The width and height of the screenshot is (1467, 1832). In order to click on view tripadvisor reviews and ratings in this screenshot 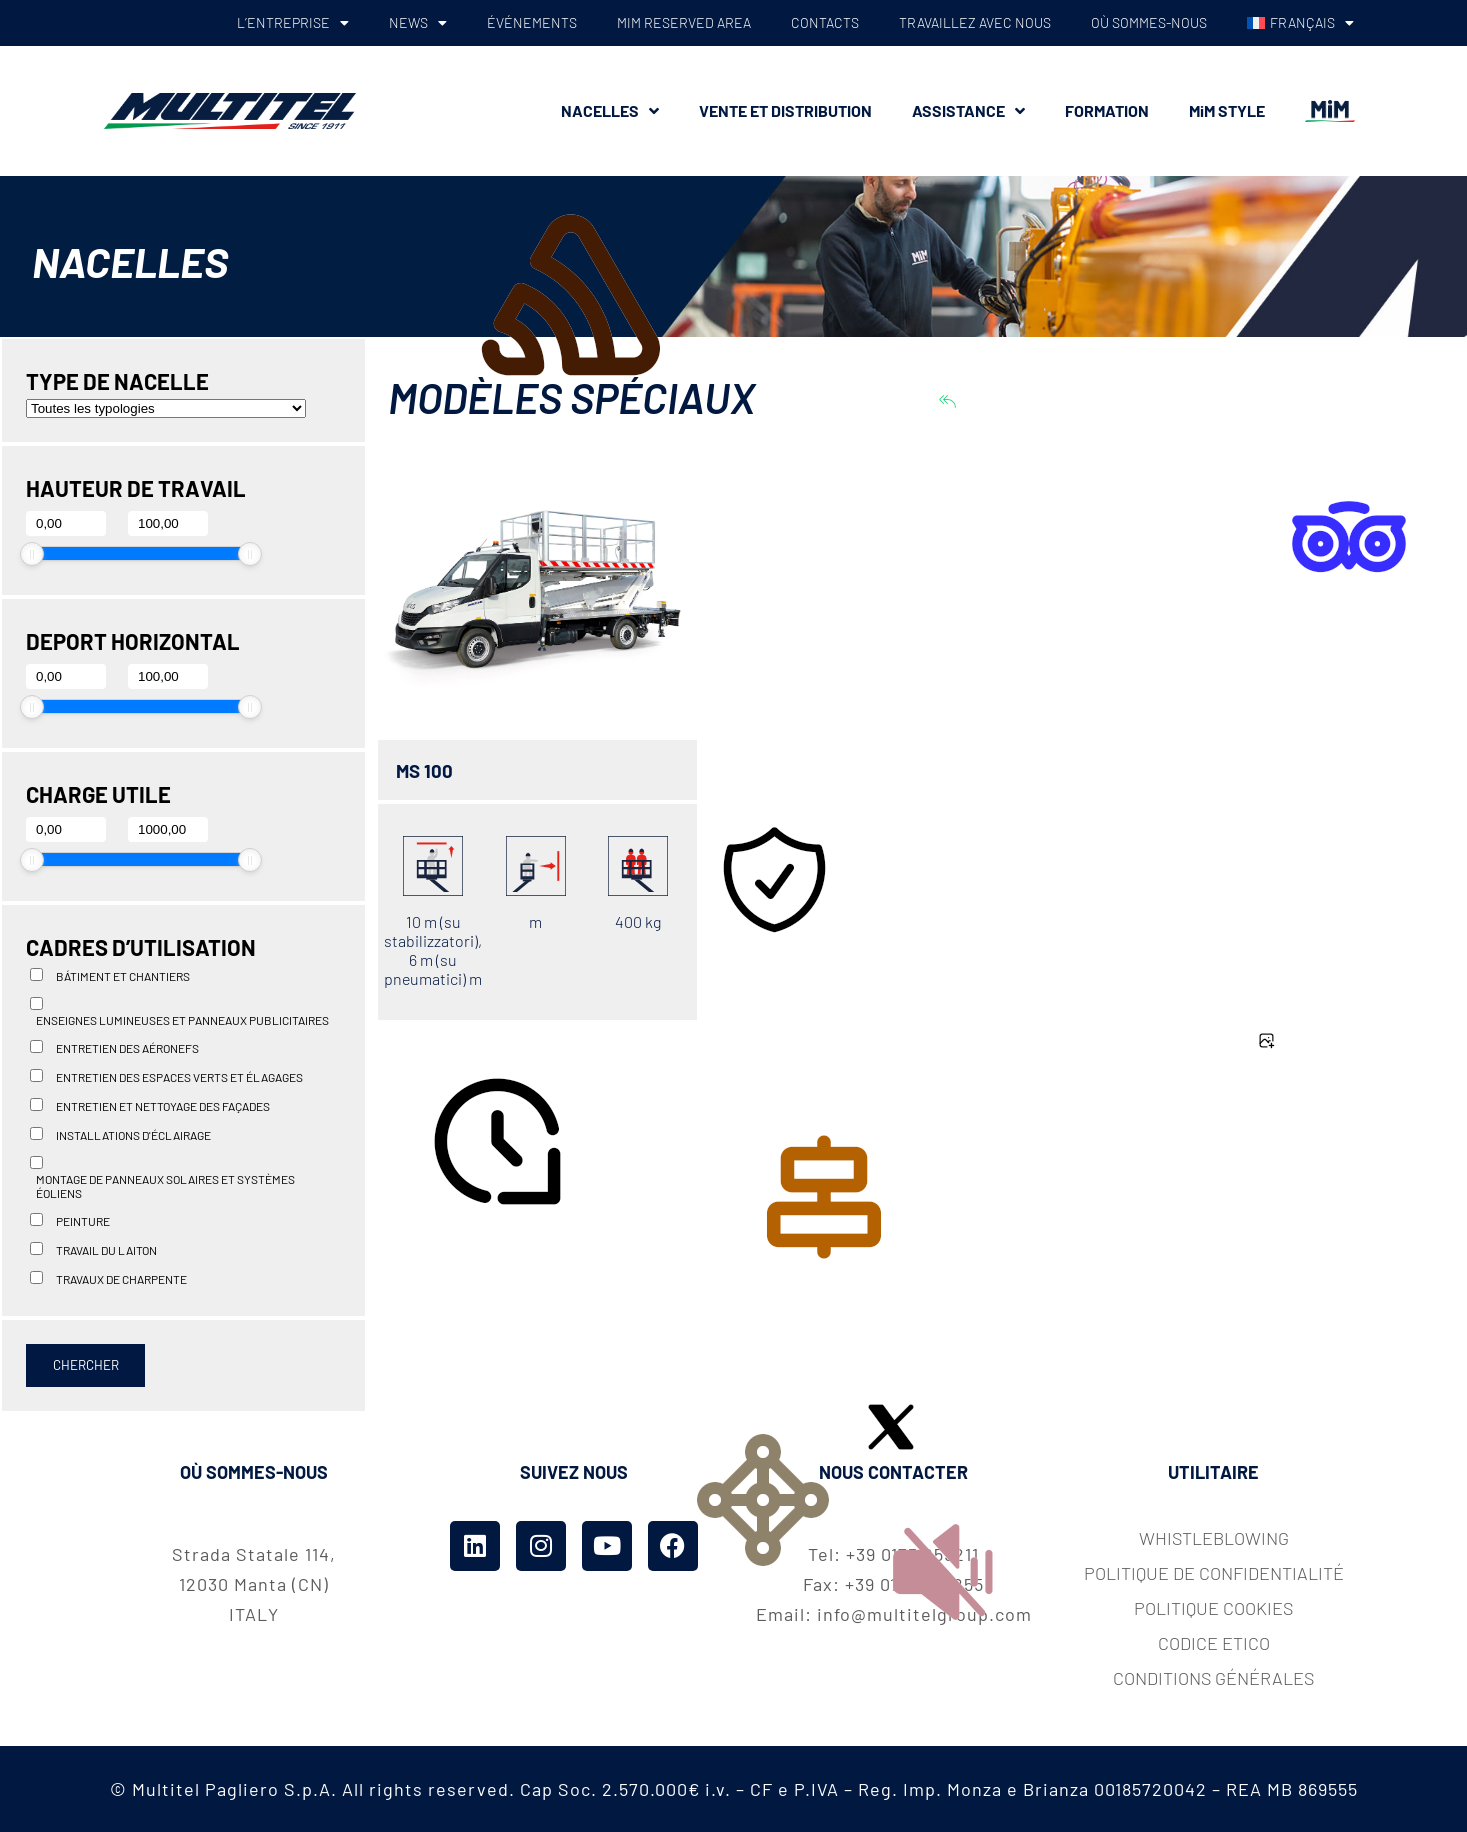, I will do `click(1349, 536)`.